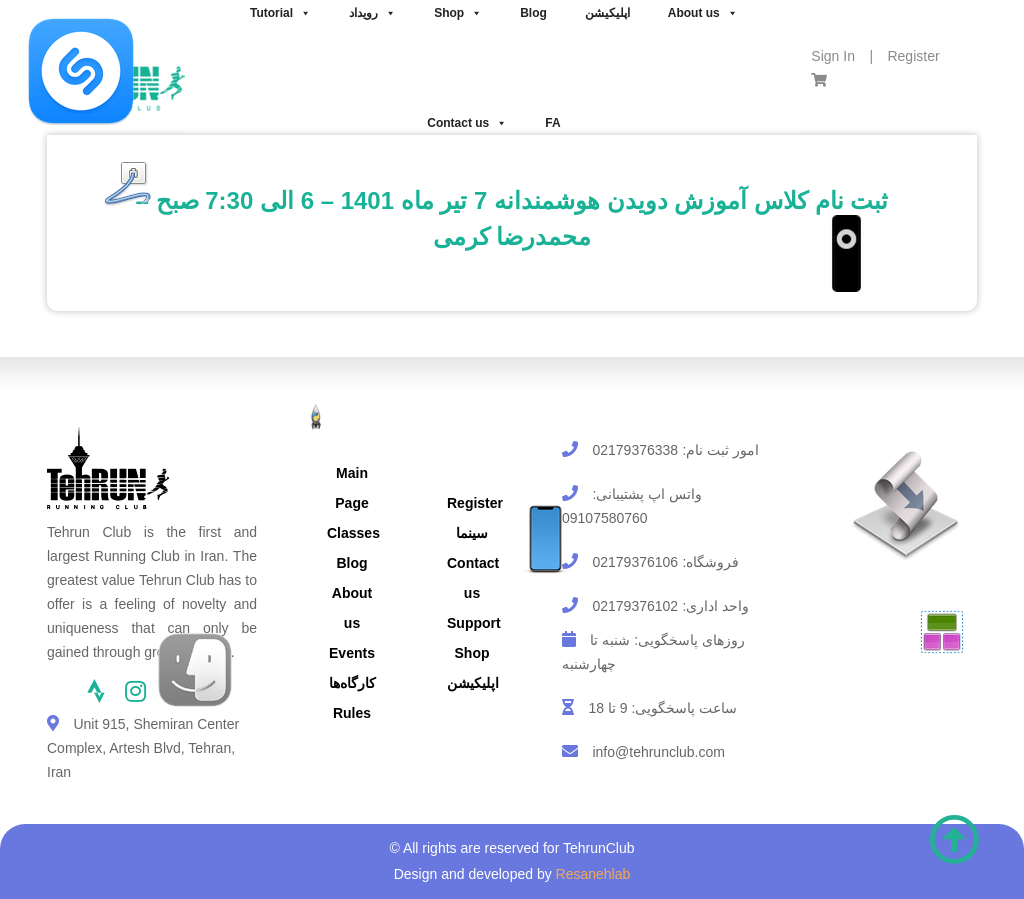  What do you see at coordinates (195, 670) in the screenshot?
I see `open Finder to browse files and folders` at bounding box center [195, 670].